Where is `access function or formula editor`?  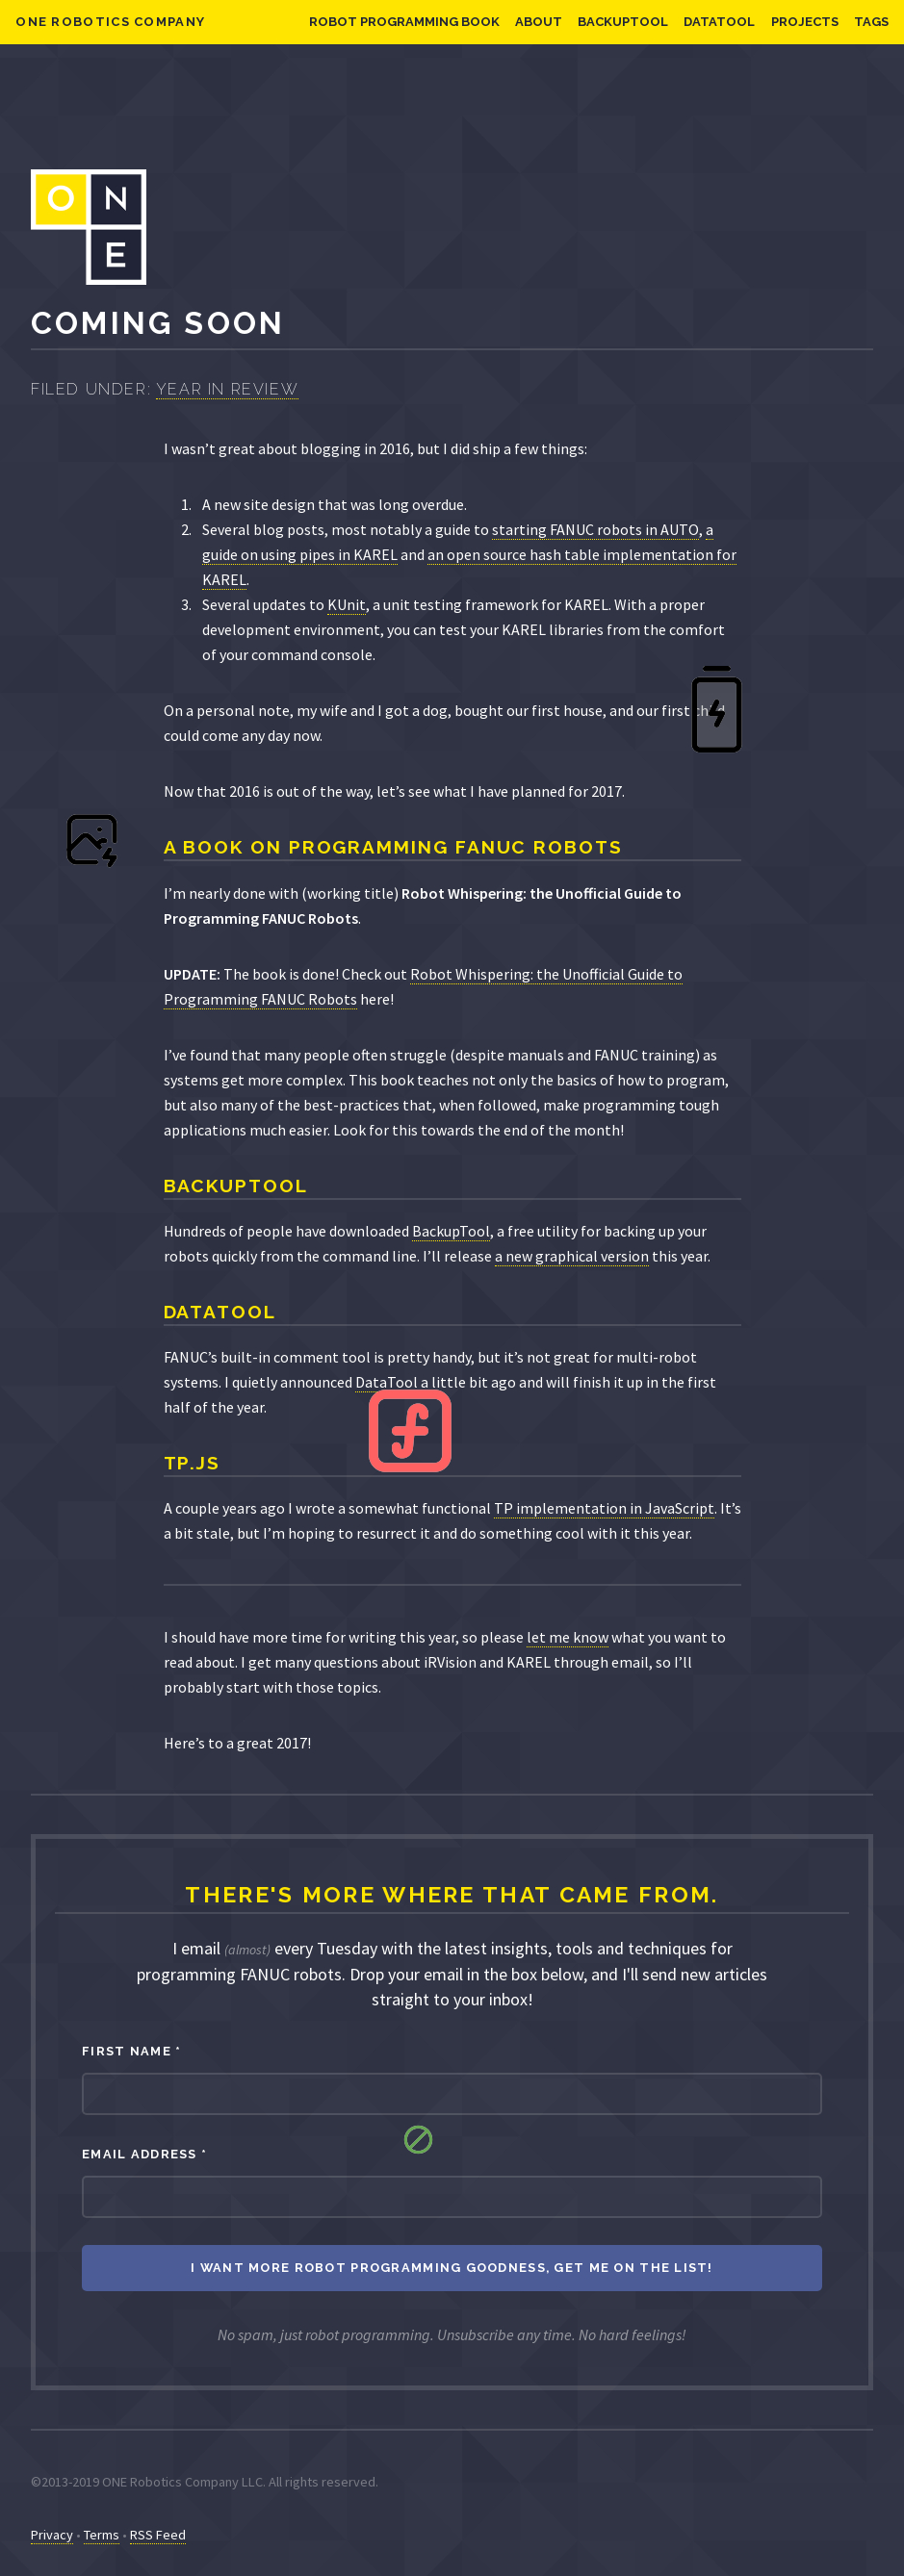 access function or formula editor is located at coordinates (410, 1431).